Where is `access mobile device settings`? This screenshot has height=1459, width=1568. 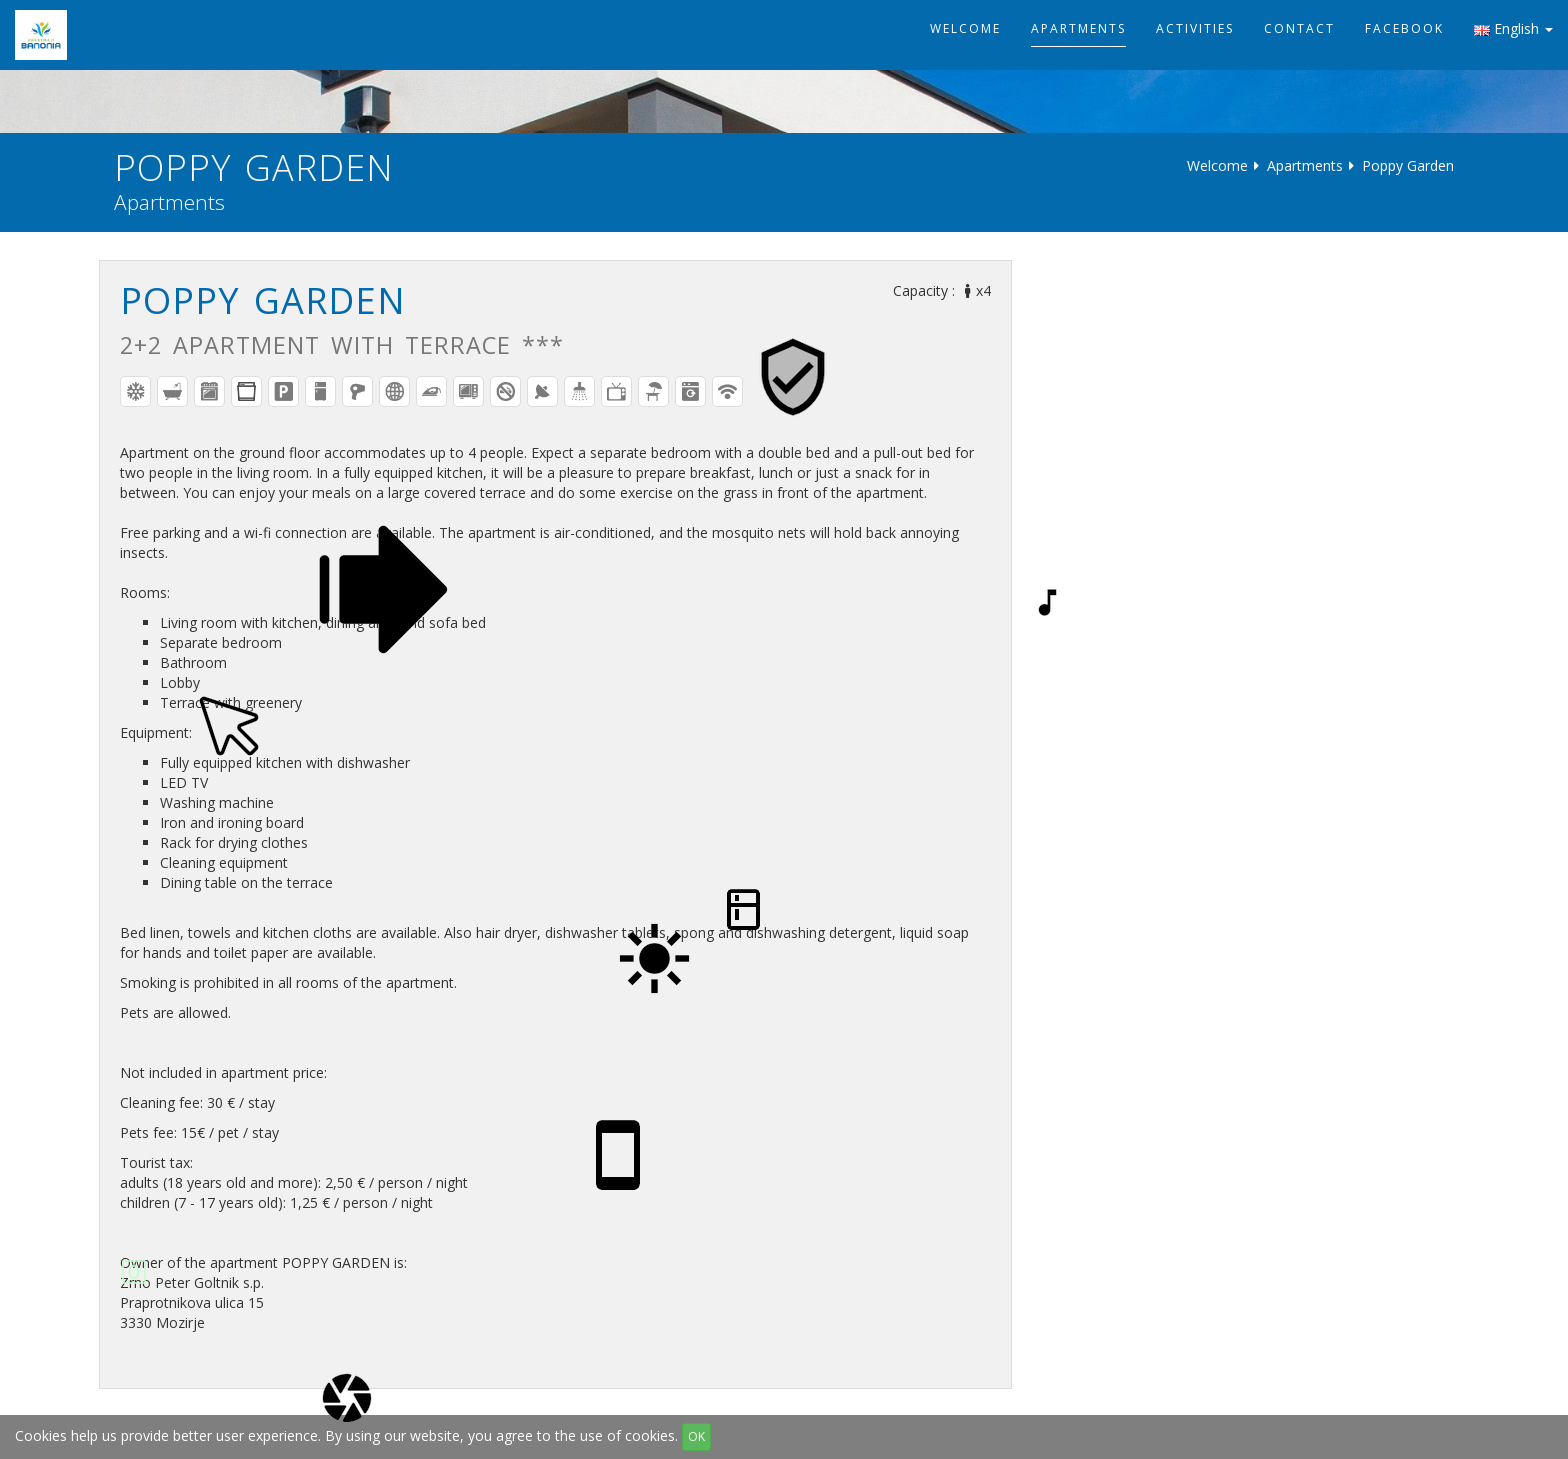
access mobile device settings is located at coordinates (618, 1155).